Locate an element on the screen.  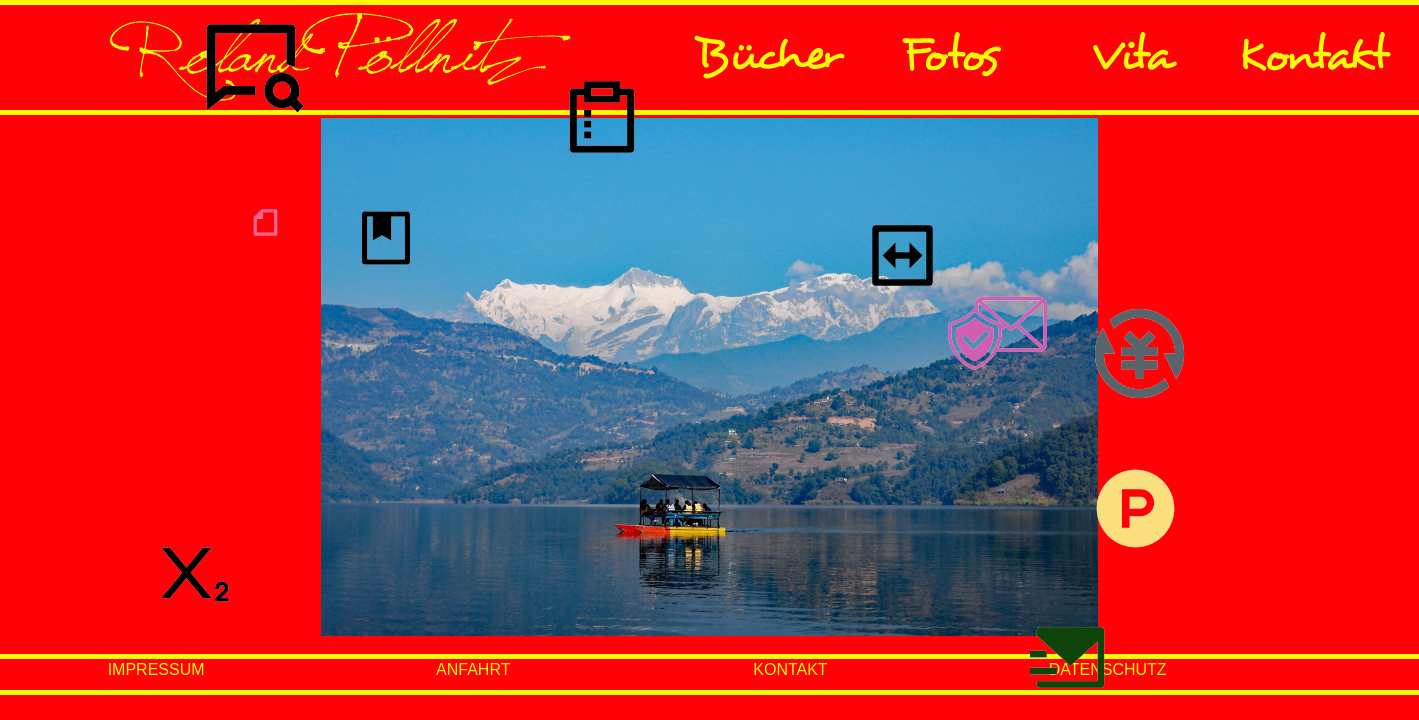
format text as subscript is located at coordinates (191, 574).